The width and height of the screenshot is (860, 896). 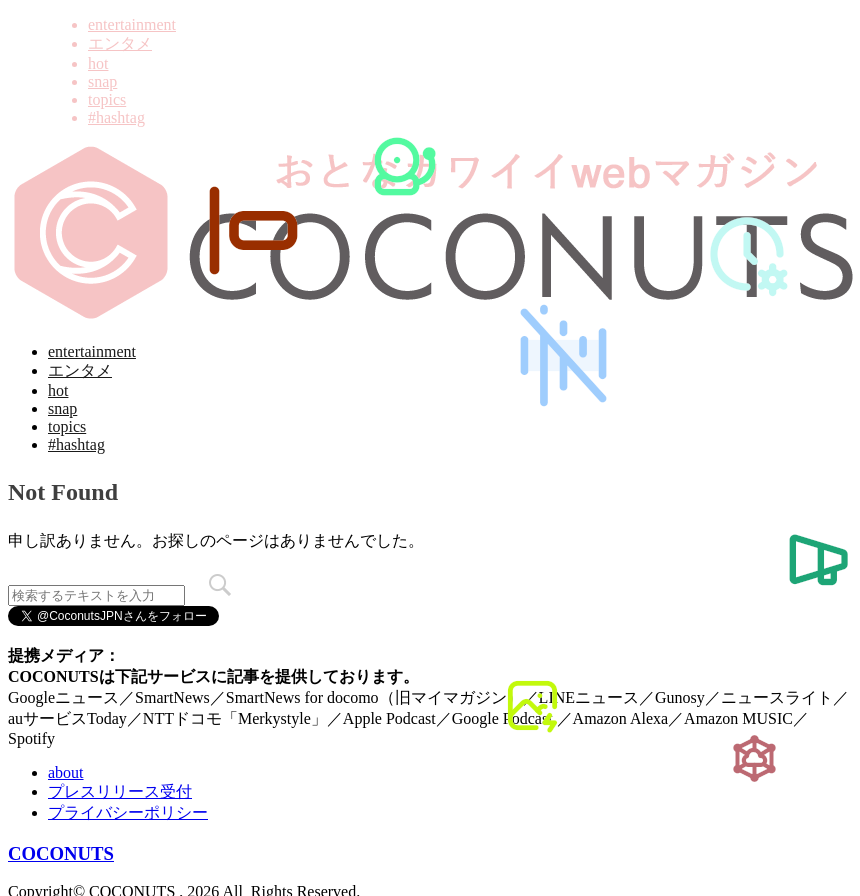 What do you see at coordinates (754, 758) in the screenshot?
I see `storj decentralized cloud storage logo` at bounding box center [754, 758].